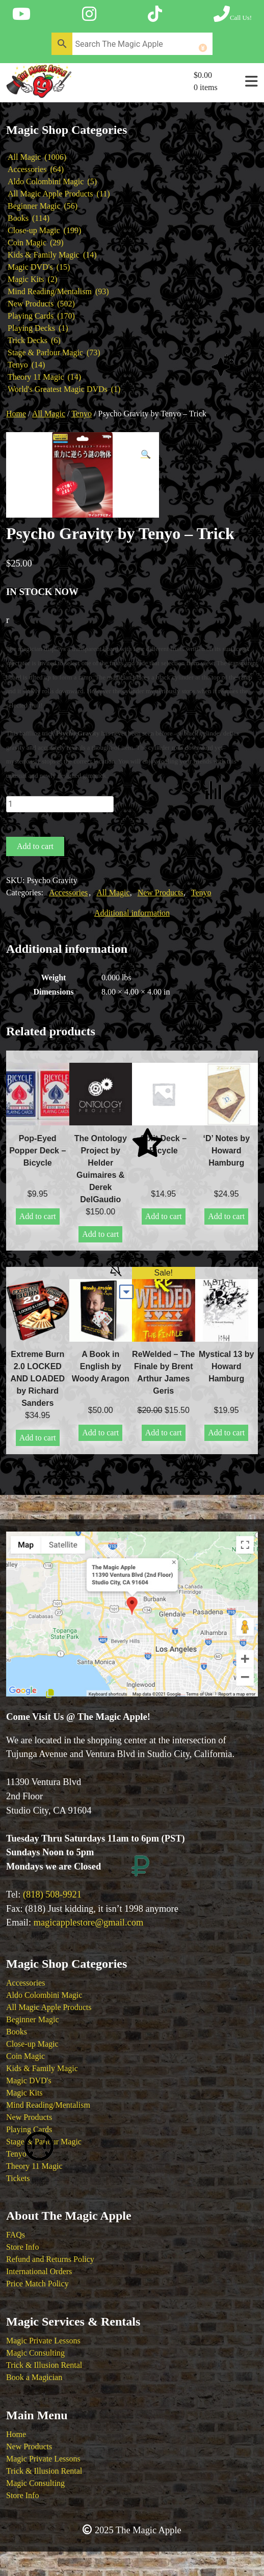 Image resolution: width=264 pixels, height=2576 pixels. What do you see at coordinates (222, 365) in the screenshot?
I see `indicates AI-generated or enhanced content` at bounding box center [222, 365].